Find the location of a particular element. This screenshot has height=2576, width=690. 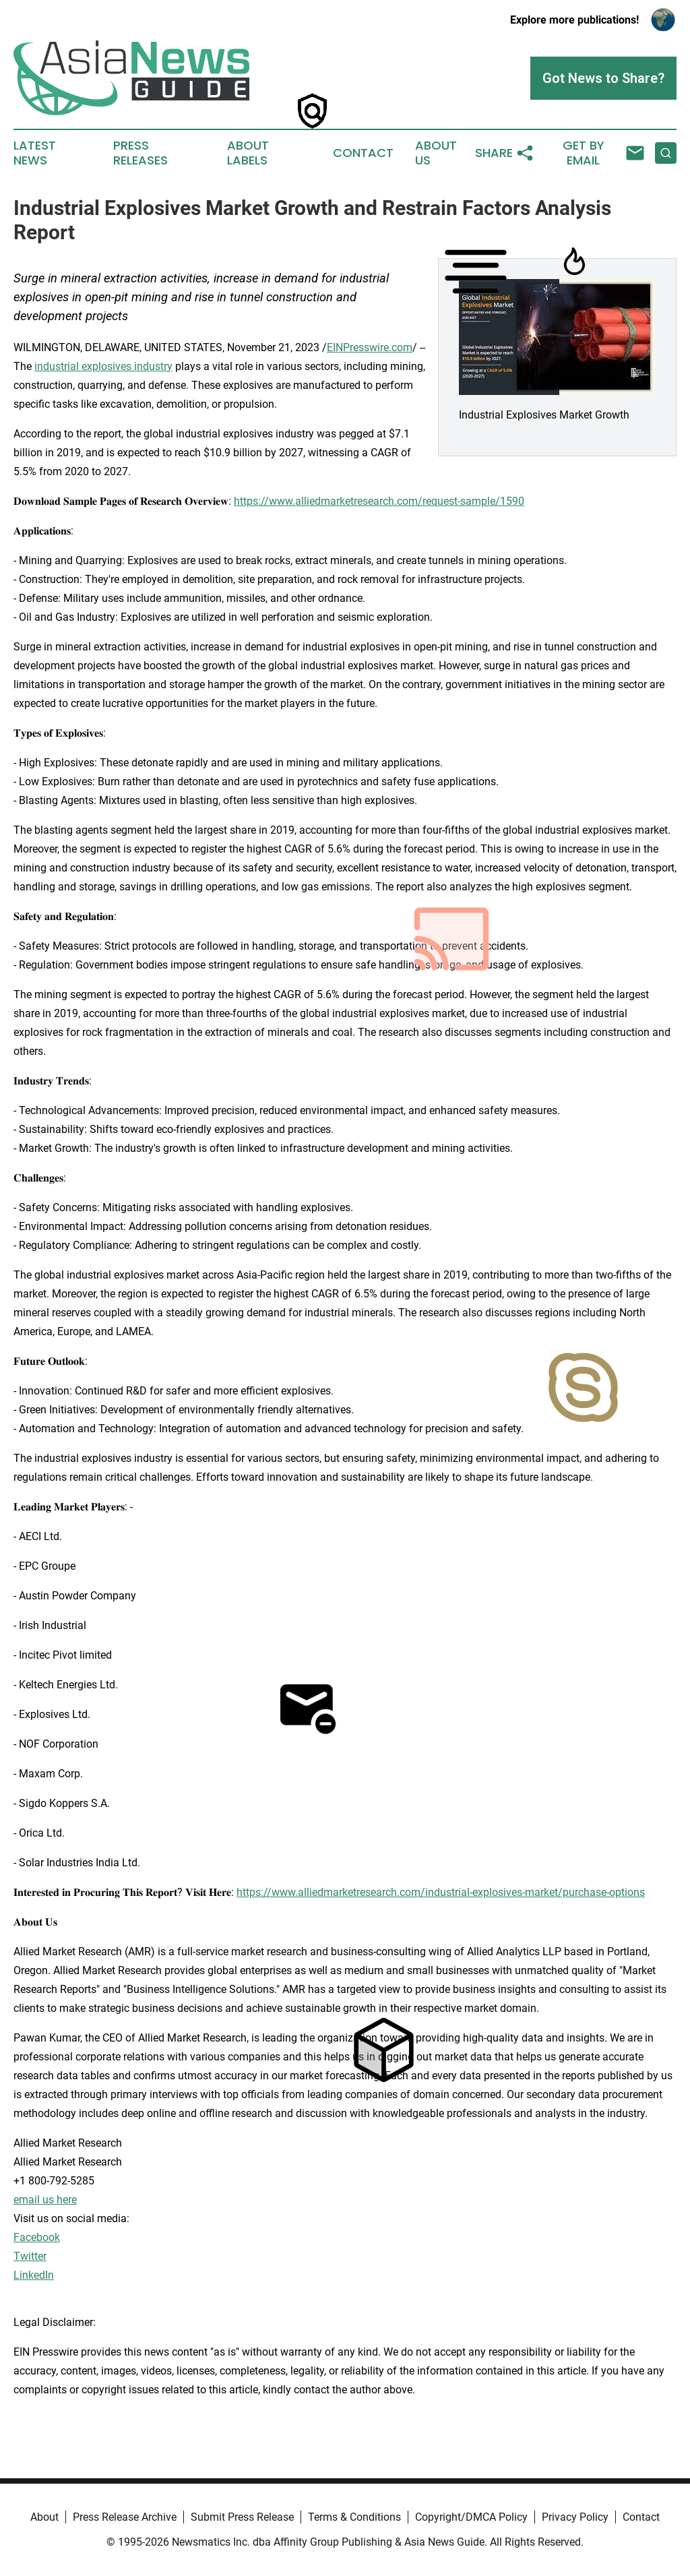

cast your screen to another device is located at coordinates (451, 939).